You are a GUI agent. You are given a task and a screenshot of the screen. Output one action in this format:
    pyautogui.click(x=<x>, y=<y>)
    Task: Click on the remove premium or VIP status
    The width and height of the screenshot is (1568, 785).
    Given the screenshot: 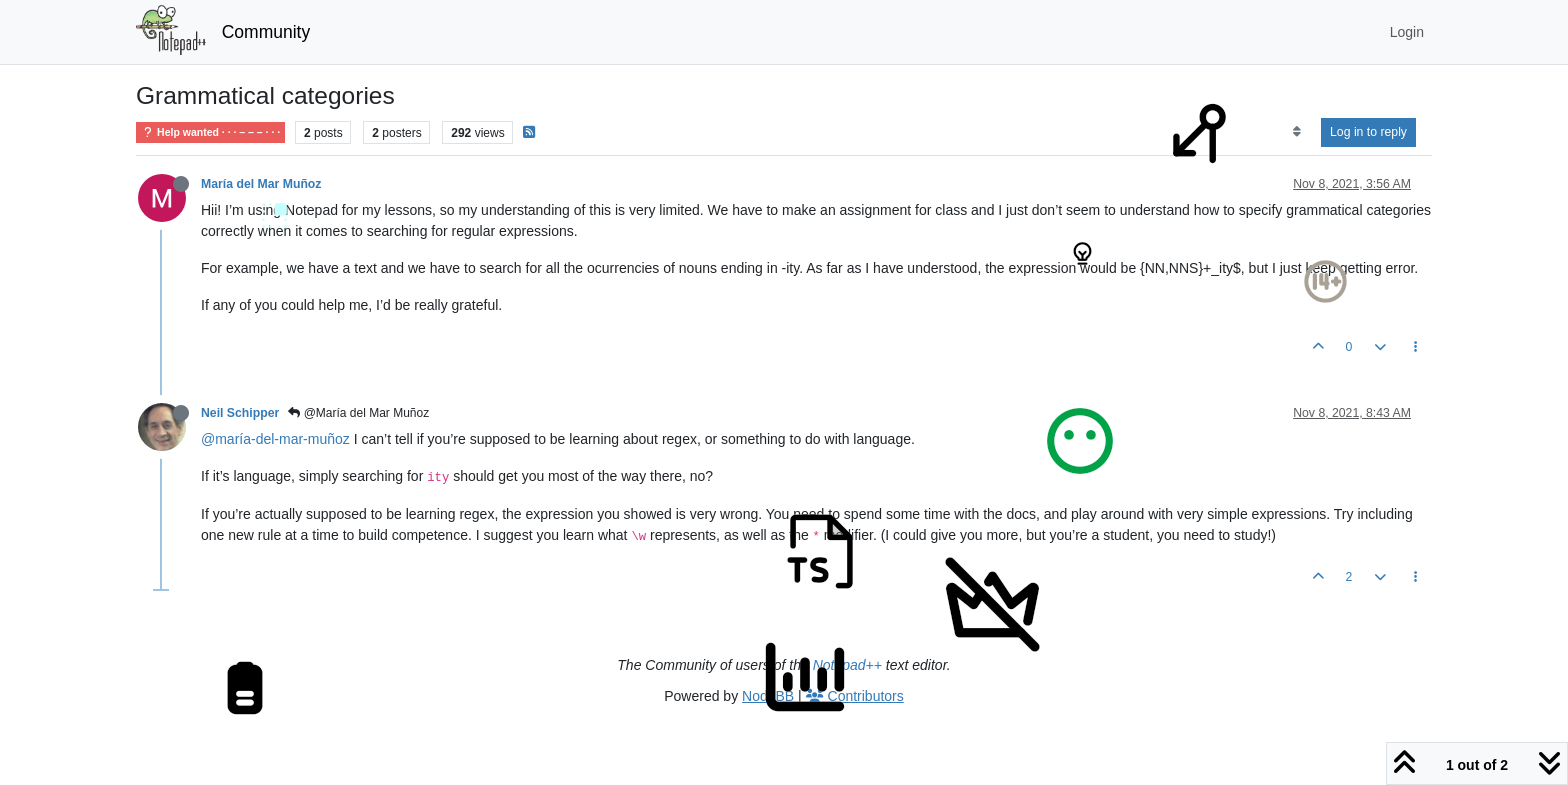 What is the action you would take?
    pyautogui.click(x=992, y=604)
    